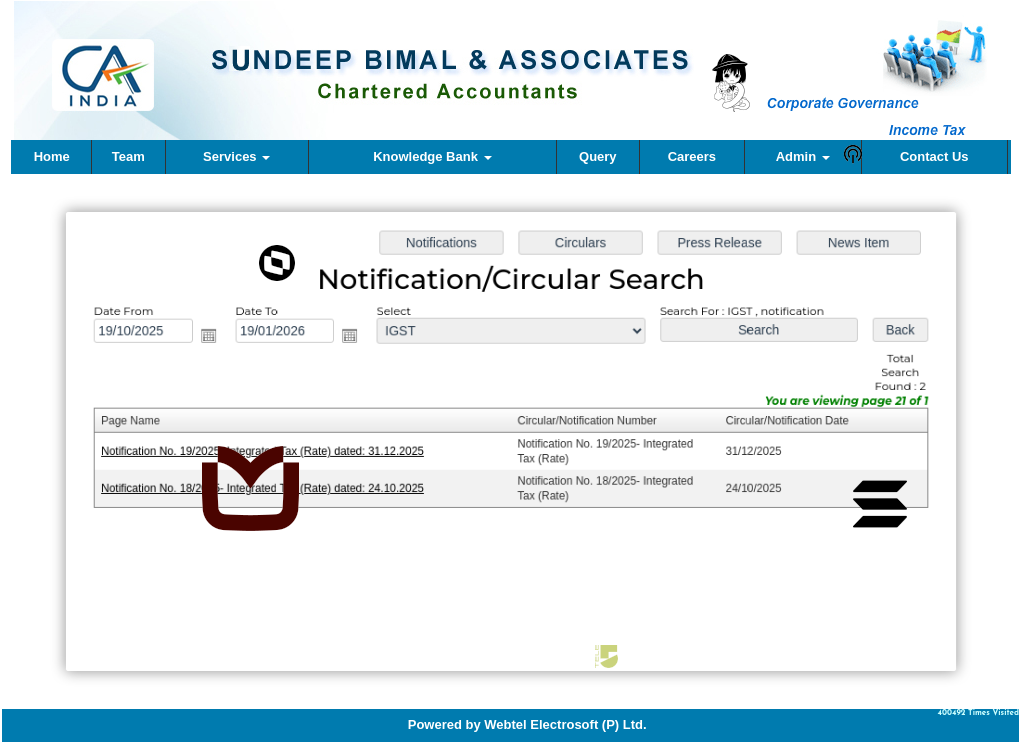 Image resolution: width=1021 pixels, height=742 pixels. I want to click on indicates network signal or broadcast strength, so click(853, 154).